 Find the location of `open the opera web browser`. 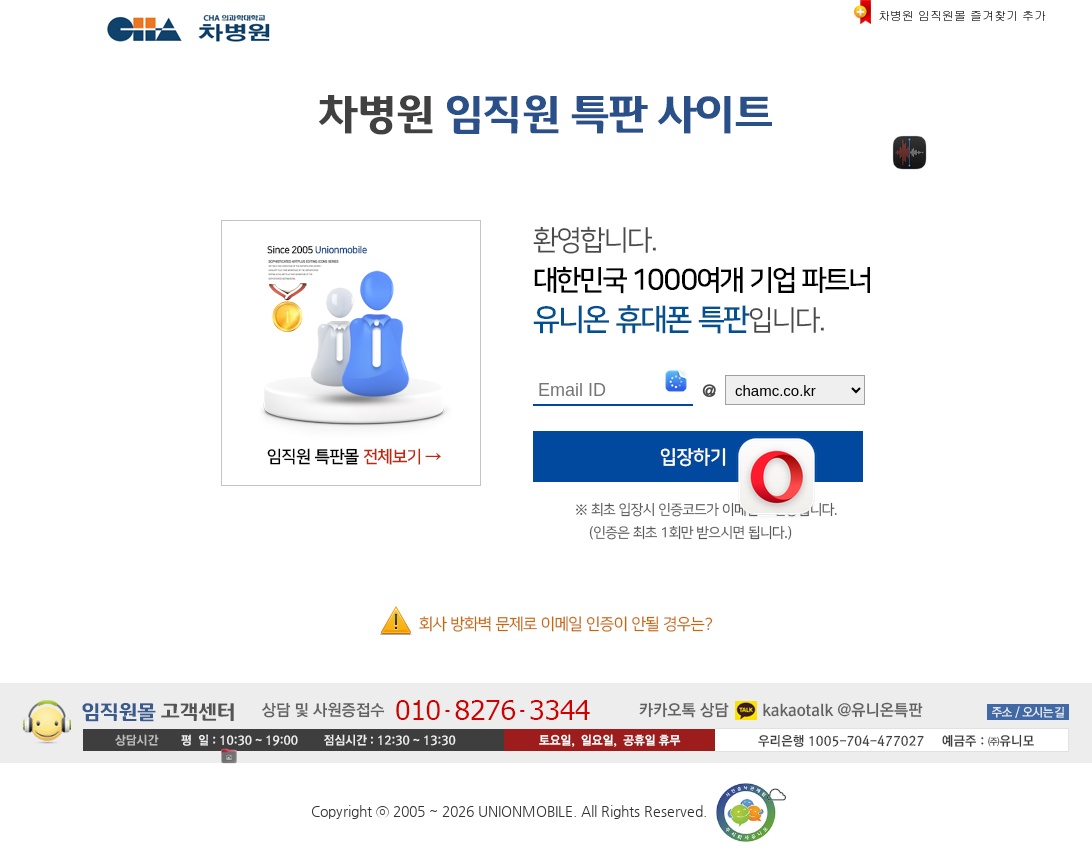

open the opera web browser is located at coordinates (776, 476).